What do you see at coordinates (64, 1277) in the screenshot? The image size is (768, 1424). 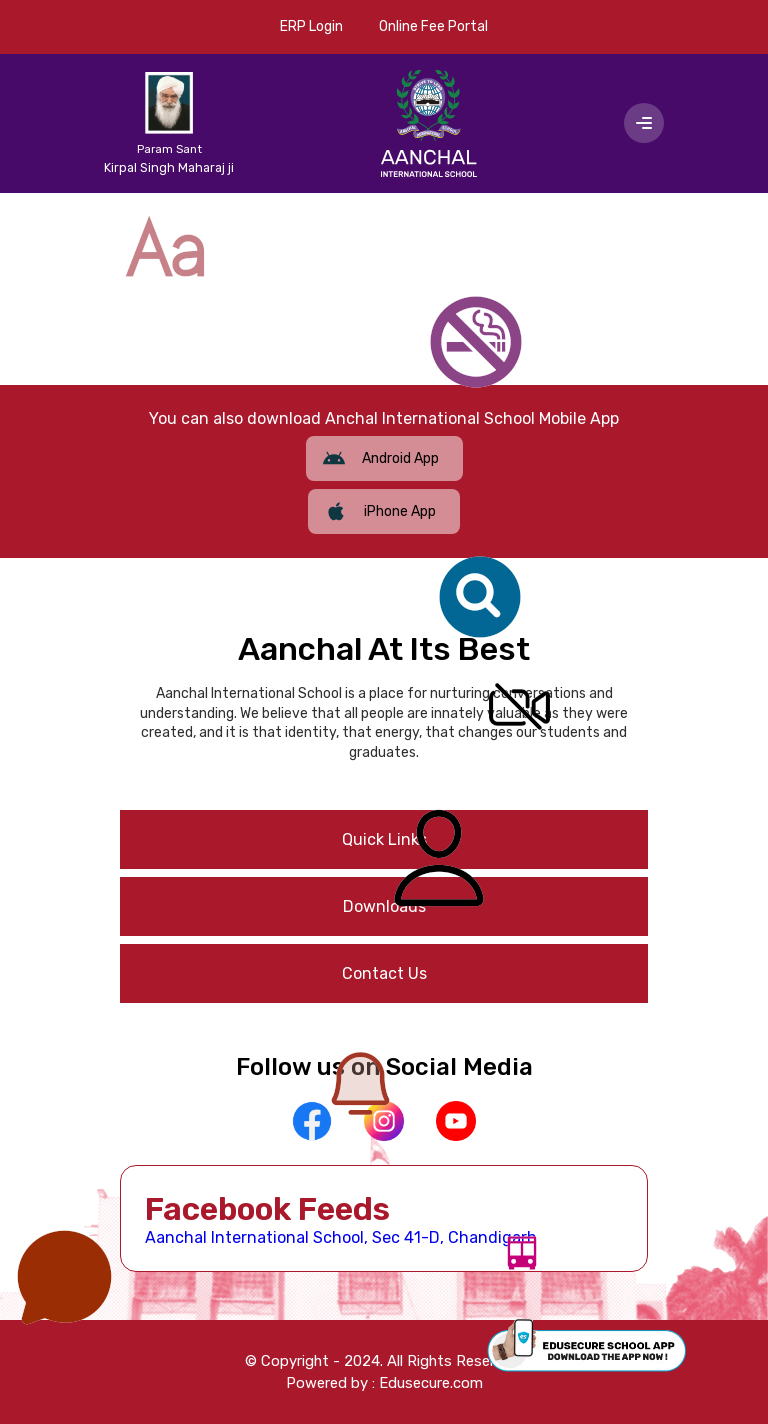 I see `open chat or messaging` at bounding box center [64, 1277].